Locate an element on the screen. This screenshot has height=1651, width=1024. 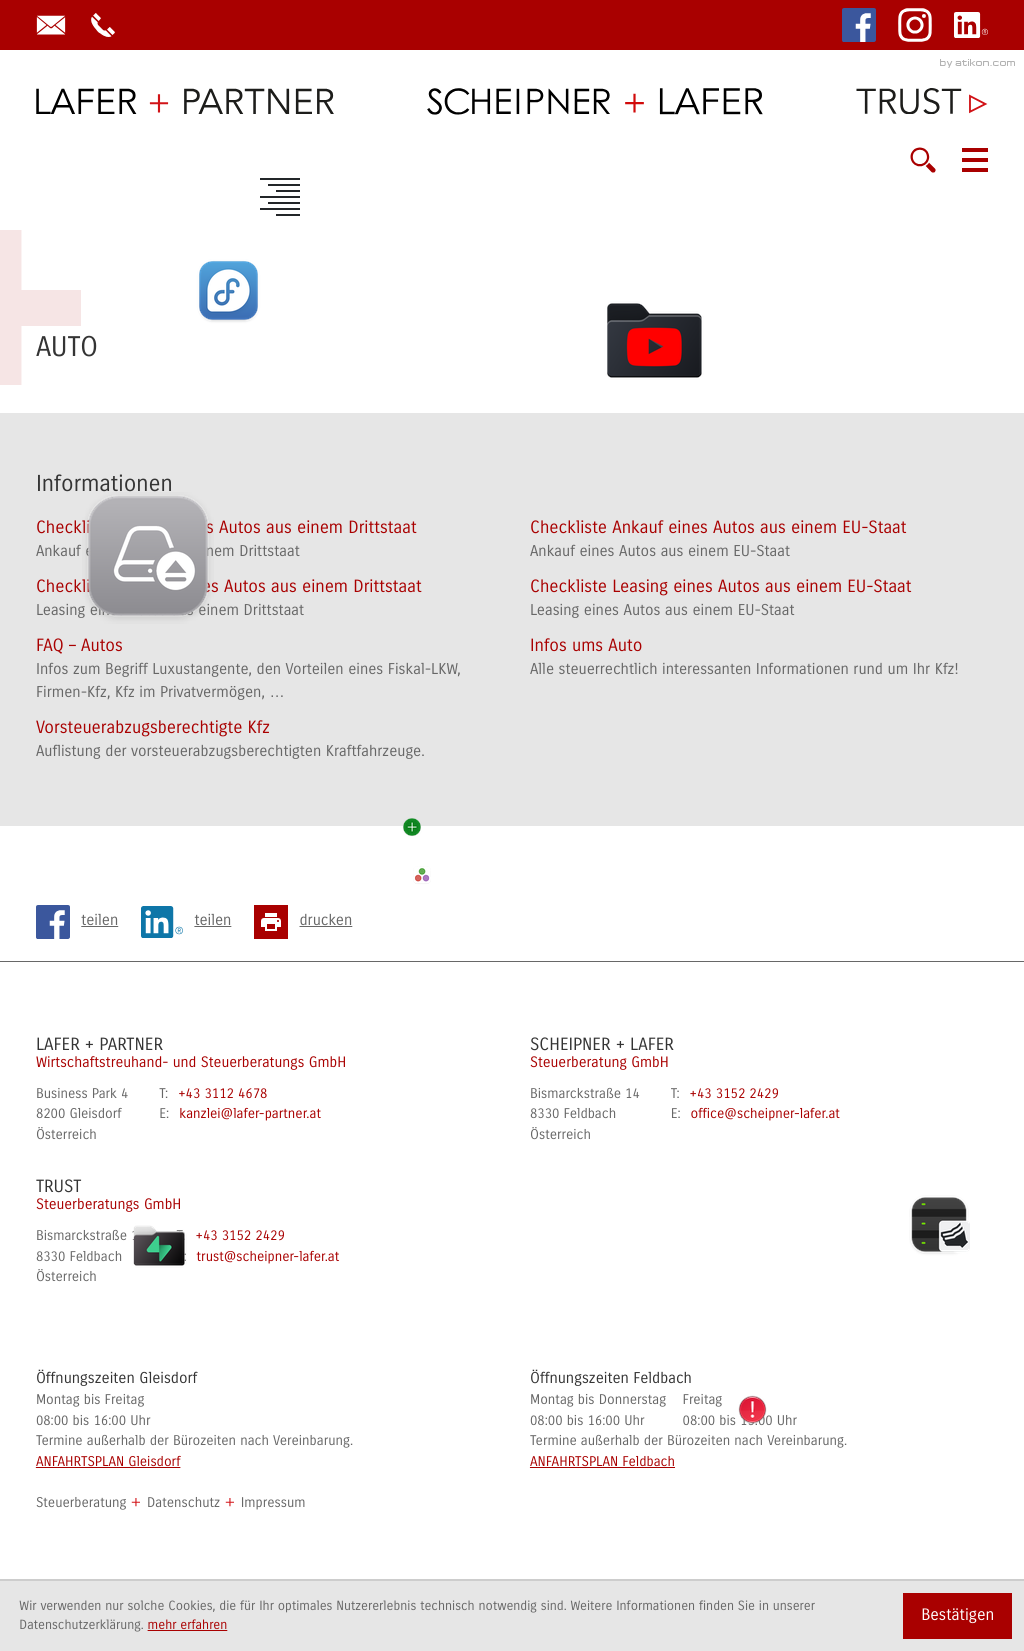
eject or safely remove external storage device is located at coordinates (148, 558).